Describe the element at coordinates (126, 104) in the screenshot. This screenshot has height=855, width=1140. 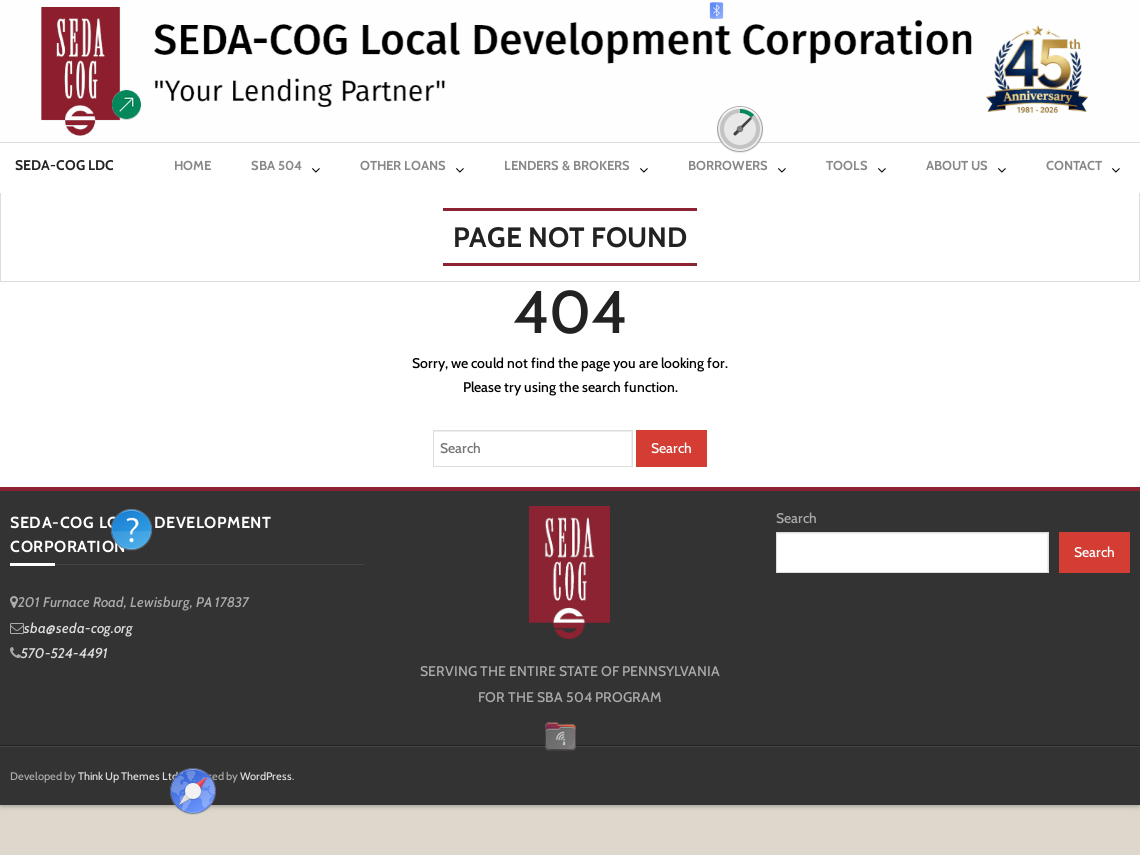
I see `indicates a symbolic link or shortcut to another file` at that location.